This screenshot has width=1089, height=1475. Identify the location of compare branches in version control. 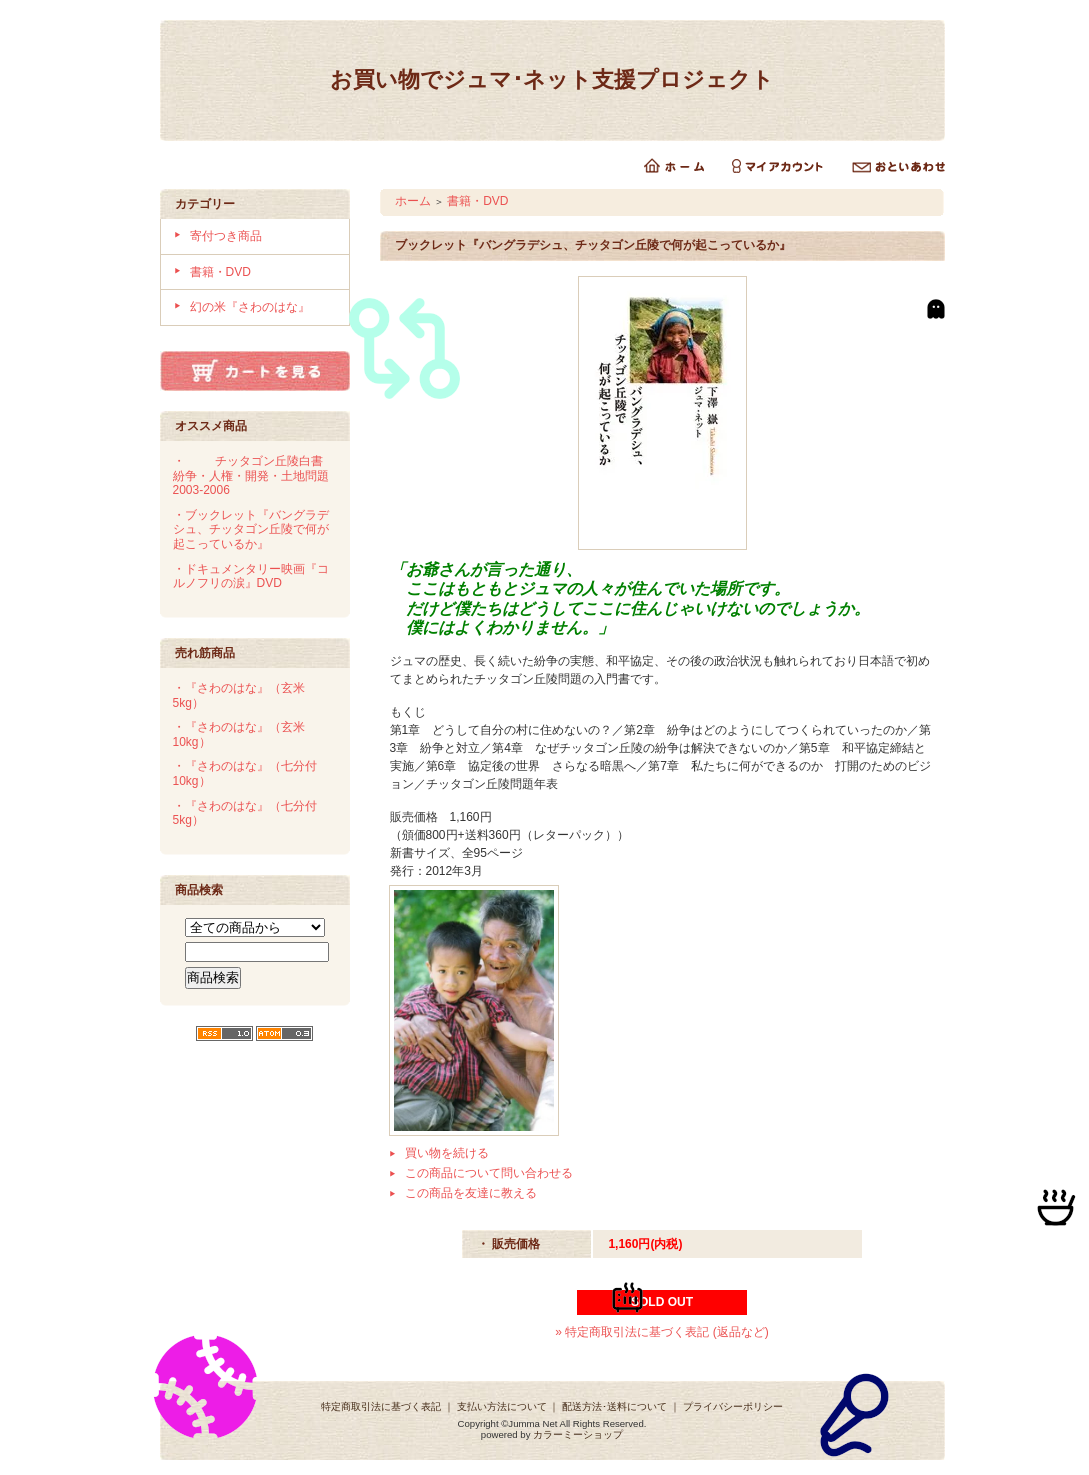
(404, 348).